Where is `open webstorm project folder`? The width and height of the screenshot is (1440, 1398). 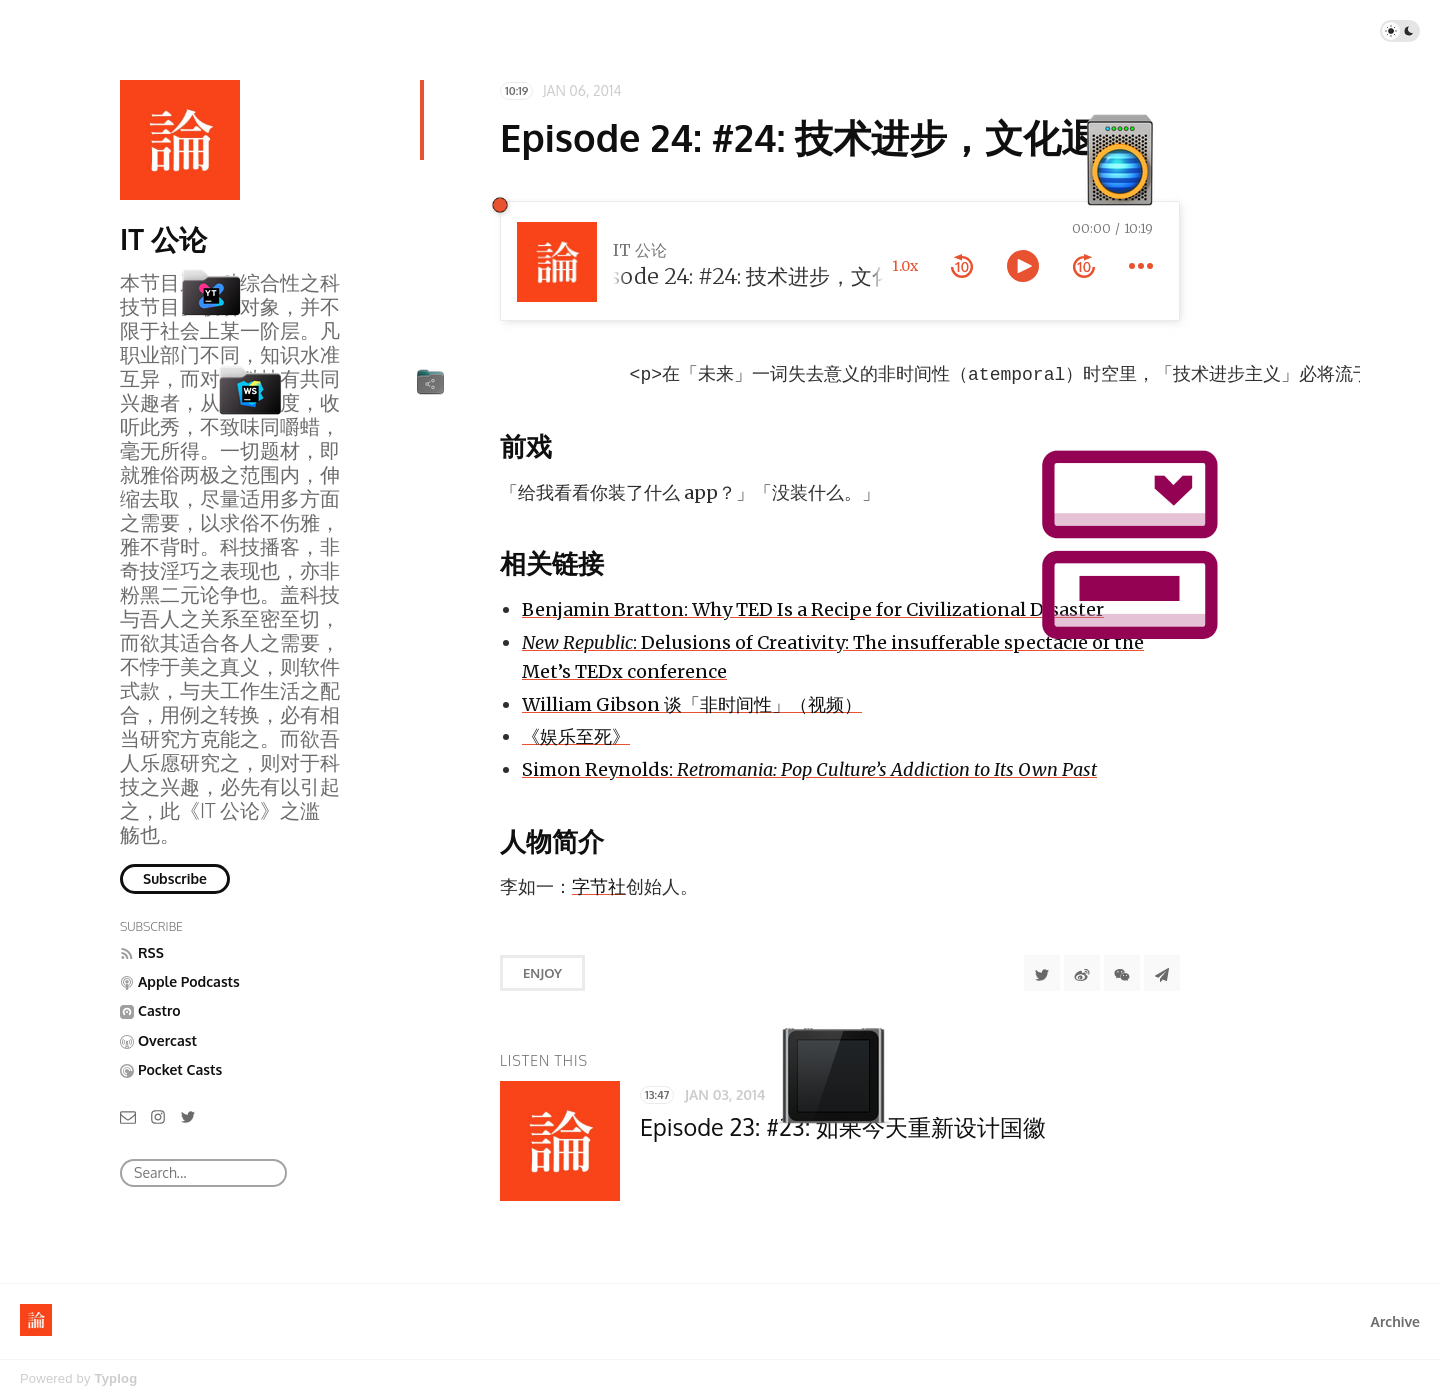 open webstorm project folder is located at coordinates (250, 392).